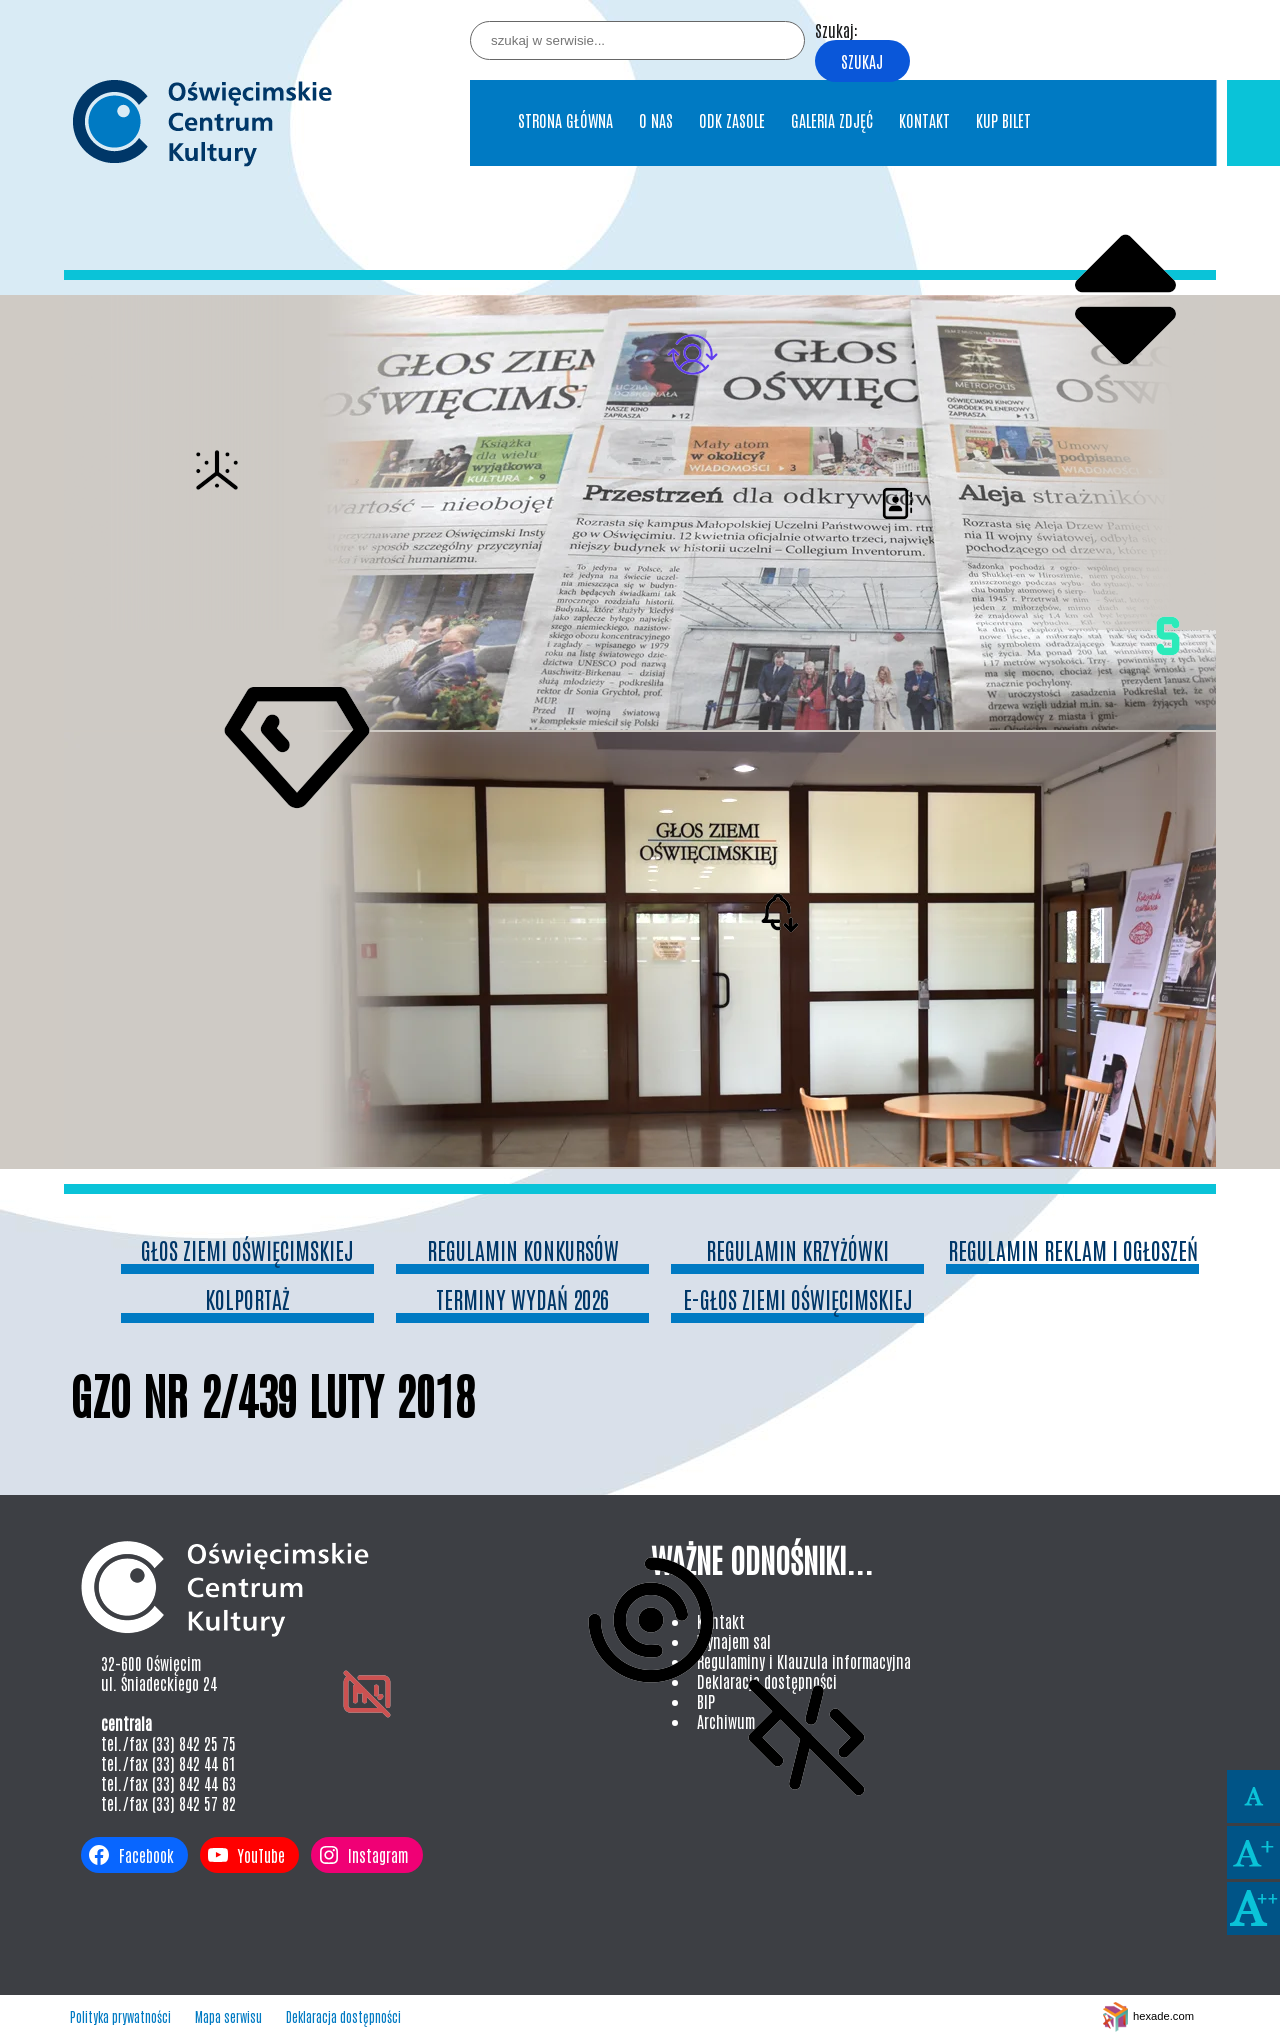 This screenshot has height=2038, width=1280. I want to click on open your contacts list, so click(896, 503).